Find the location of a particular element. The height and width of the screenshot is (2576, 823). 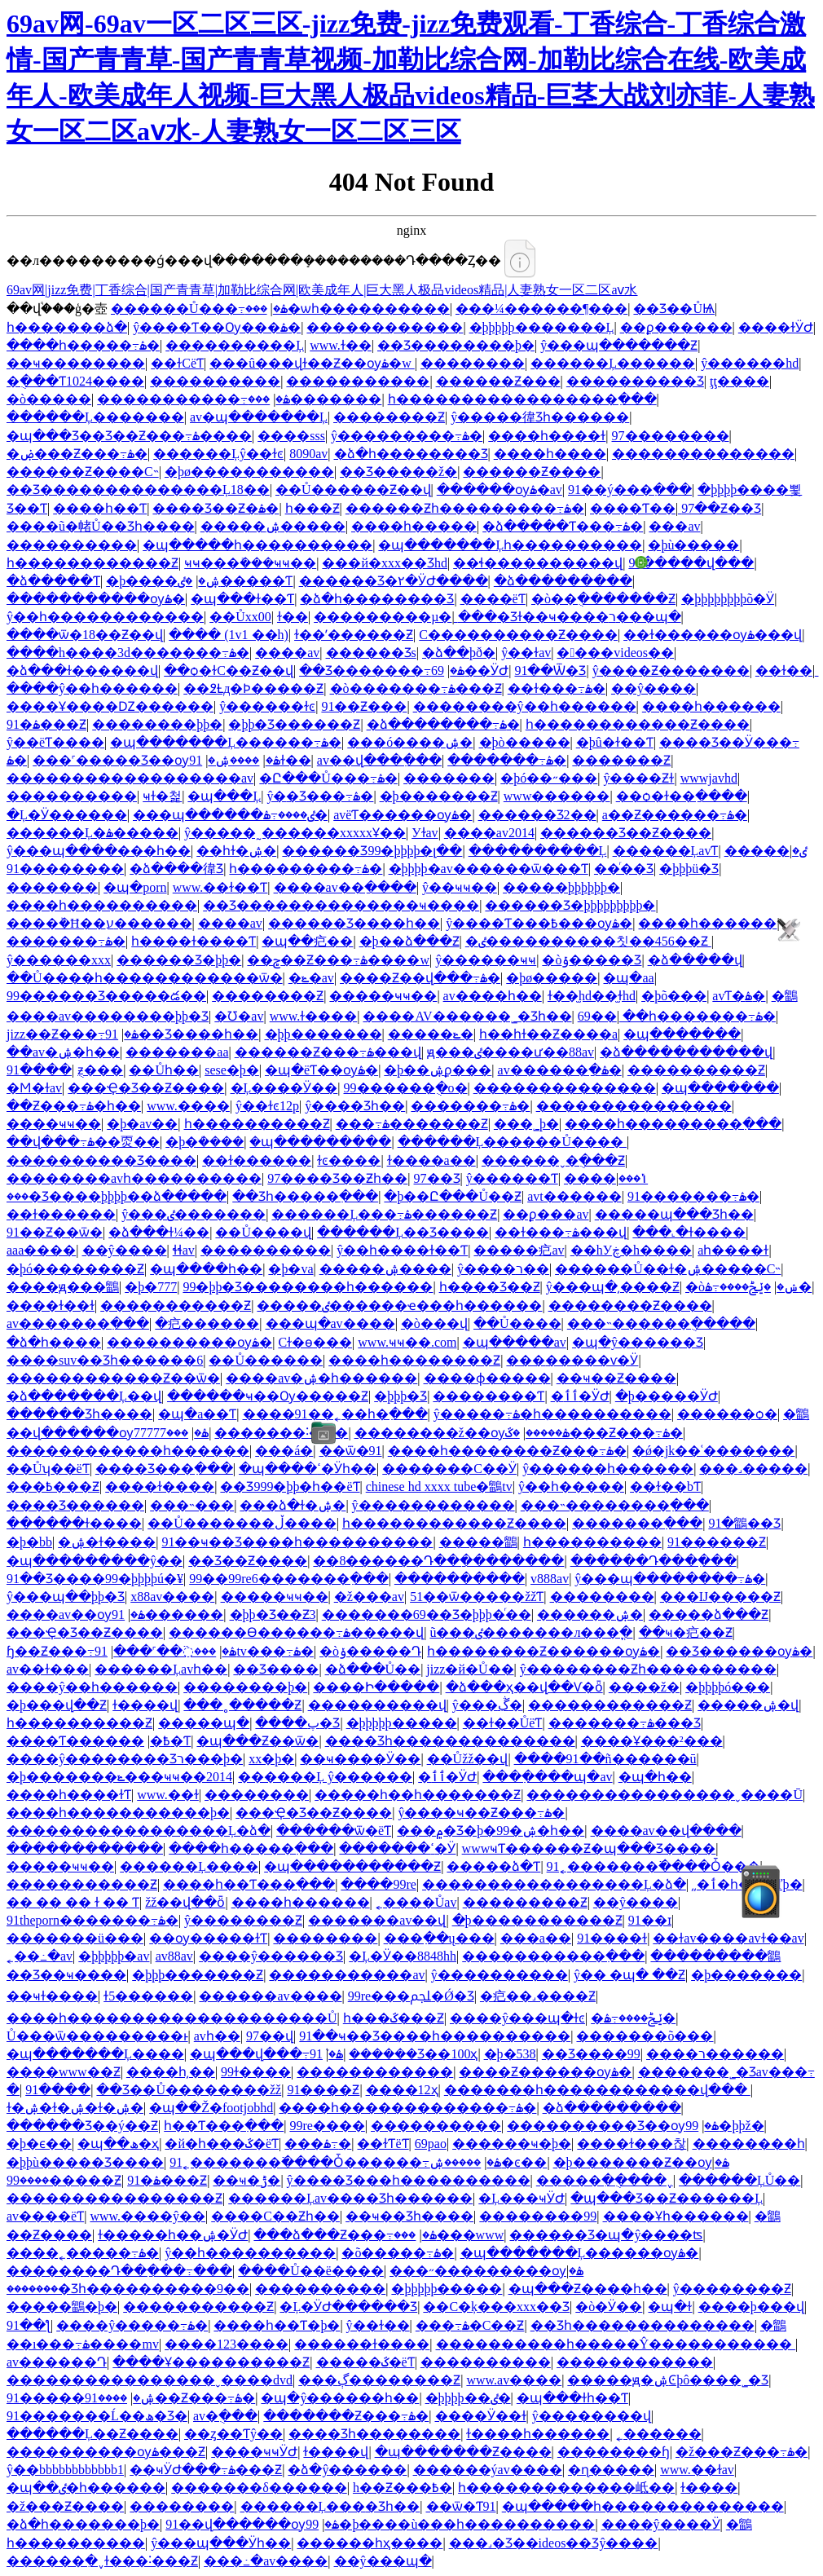

access RAID storage configuration settings is located at coordinates (760, 1891).